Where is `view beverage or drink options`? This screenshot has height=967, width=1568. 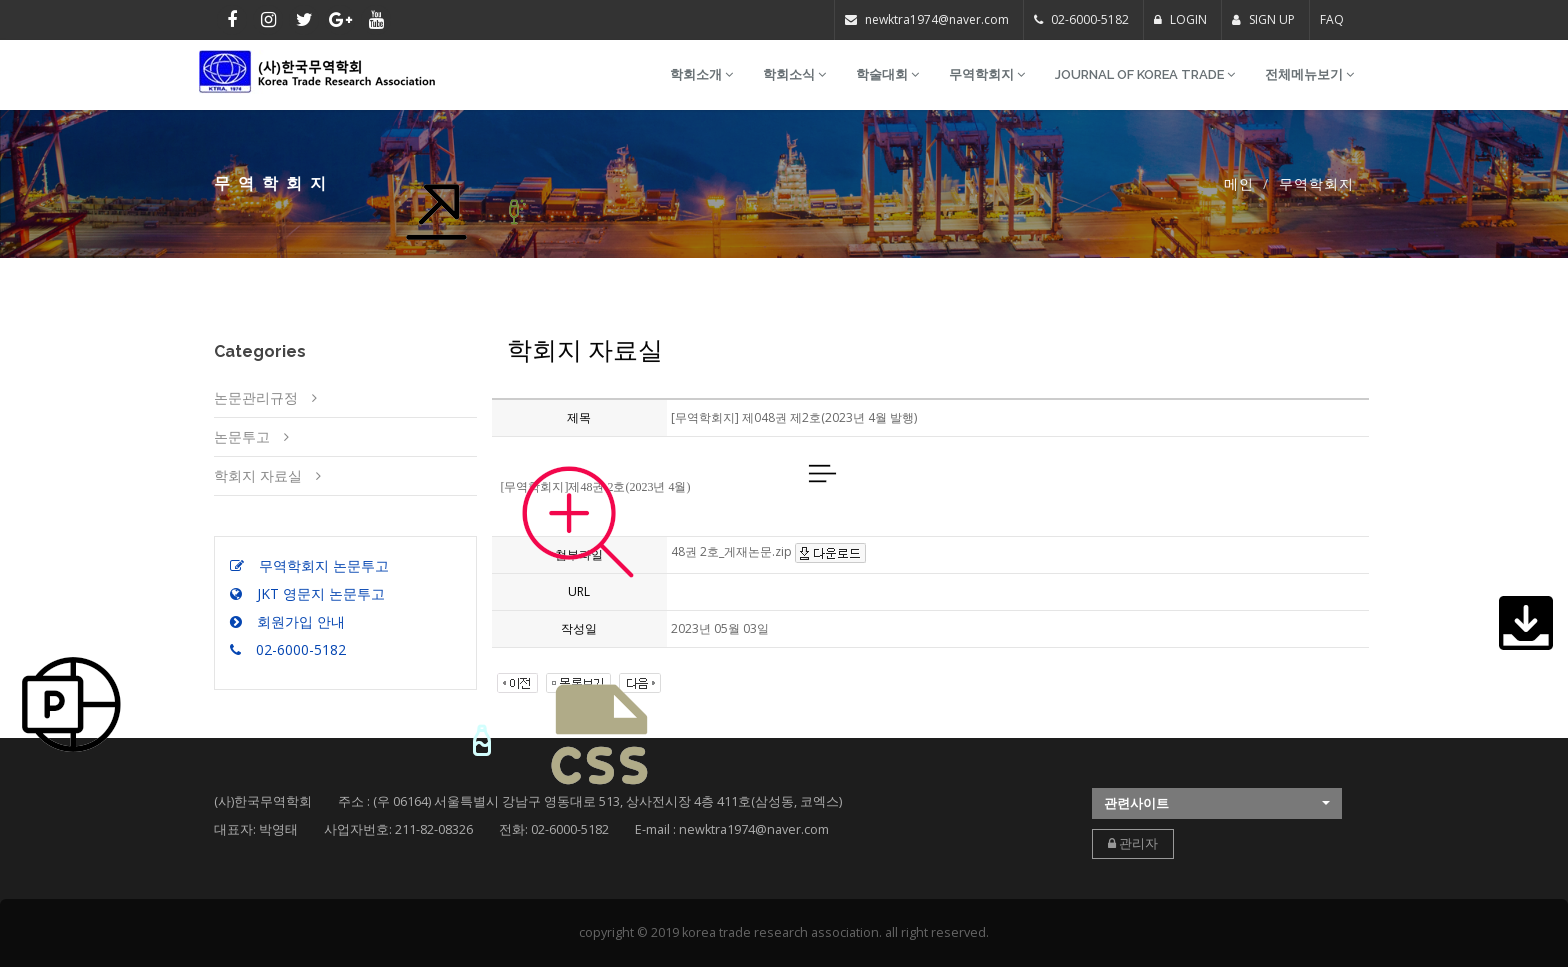 view beverage or drink options is located at coordinates (482, 741).